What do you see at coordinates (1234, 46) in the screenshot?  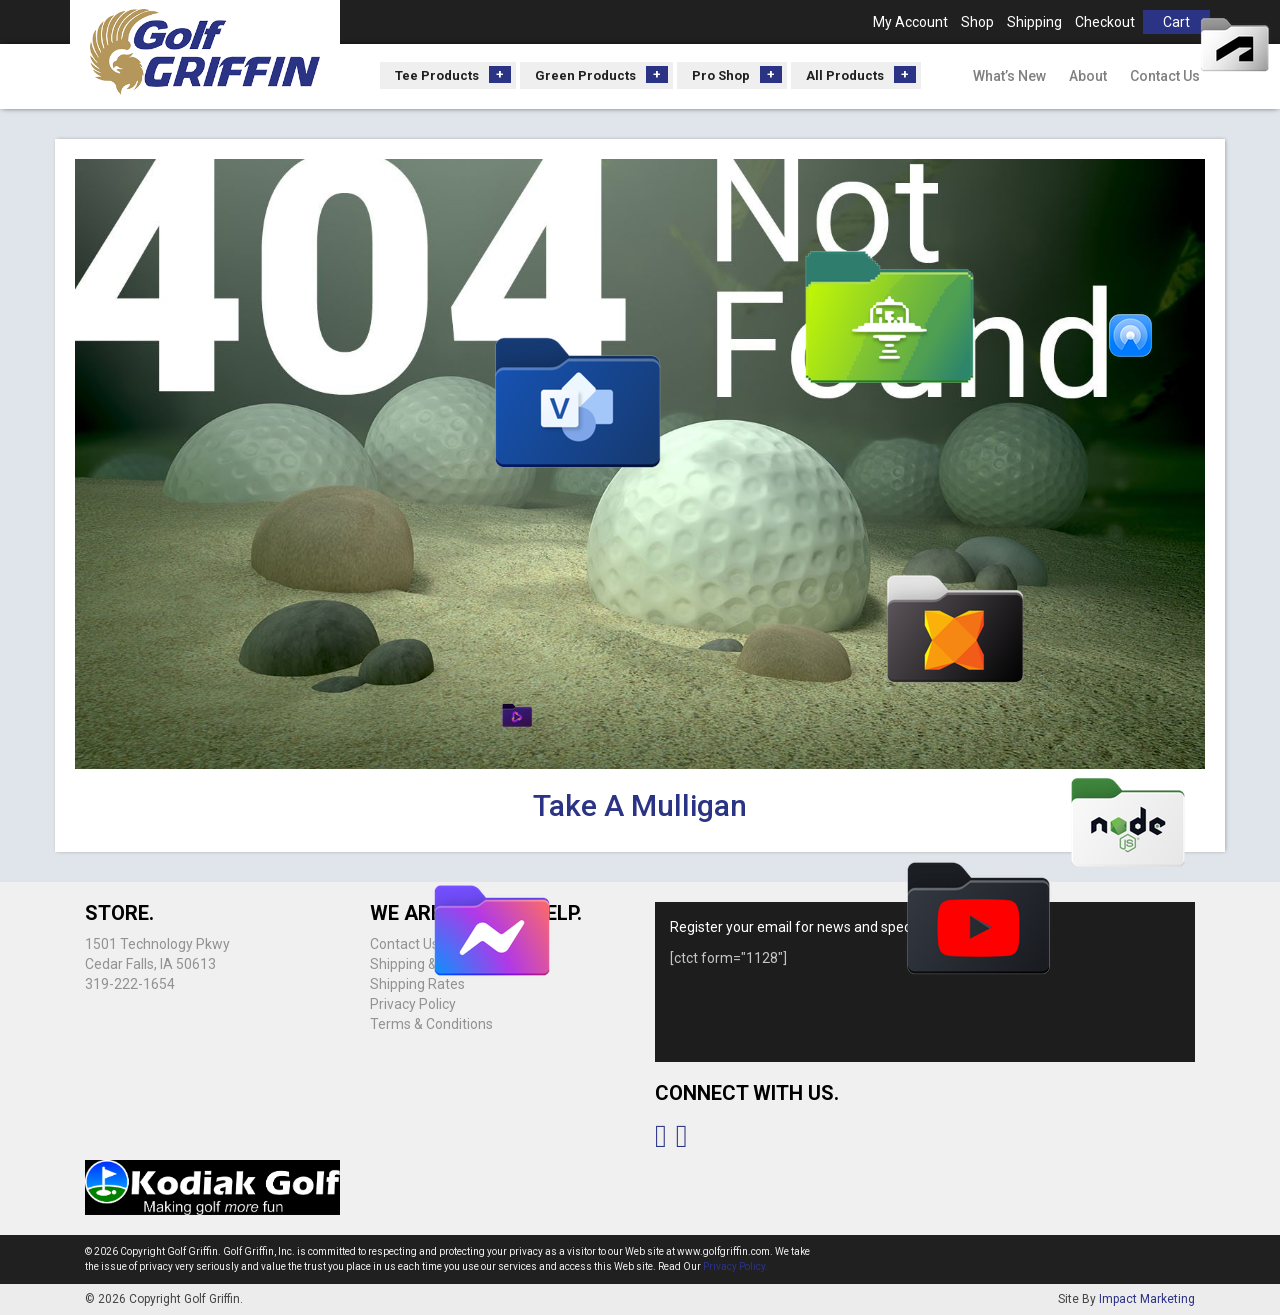 I see `open autodesk project files folder` at bounding box center [1234, 46].